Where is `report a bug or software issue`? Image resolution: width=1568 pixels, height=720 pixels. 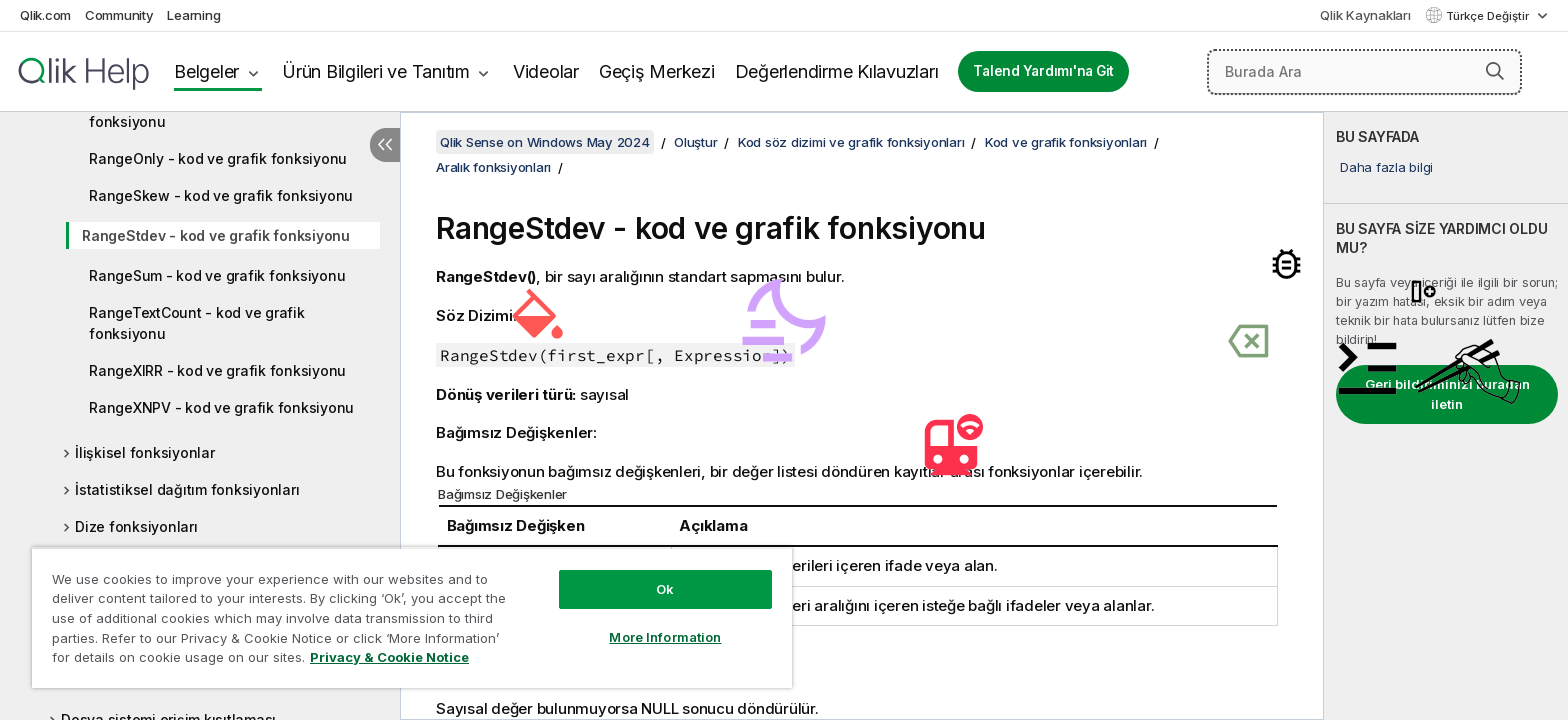
report a bug or software issue is located at coordinates (1286, 263).